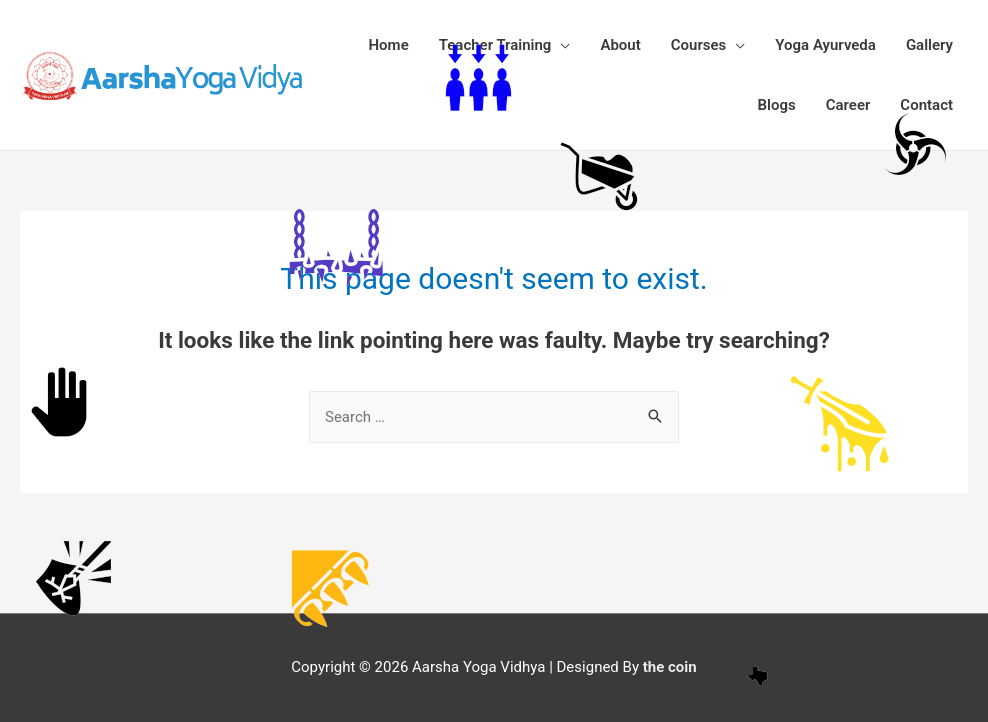 Image resolution: width=988 pixels, height=722 pixels. I want to click on stop or pause current action, so click(59, 402).